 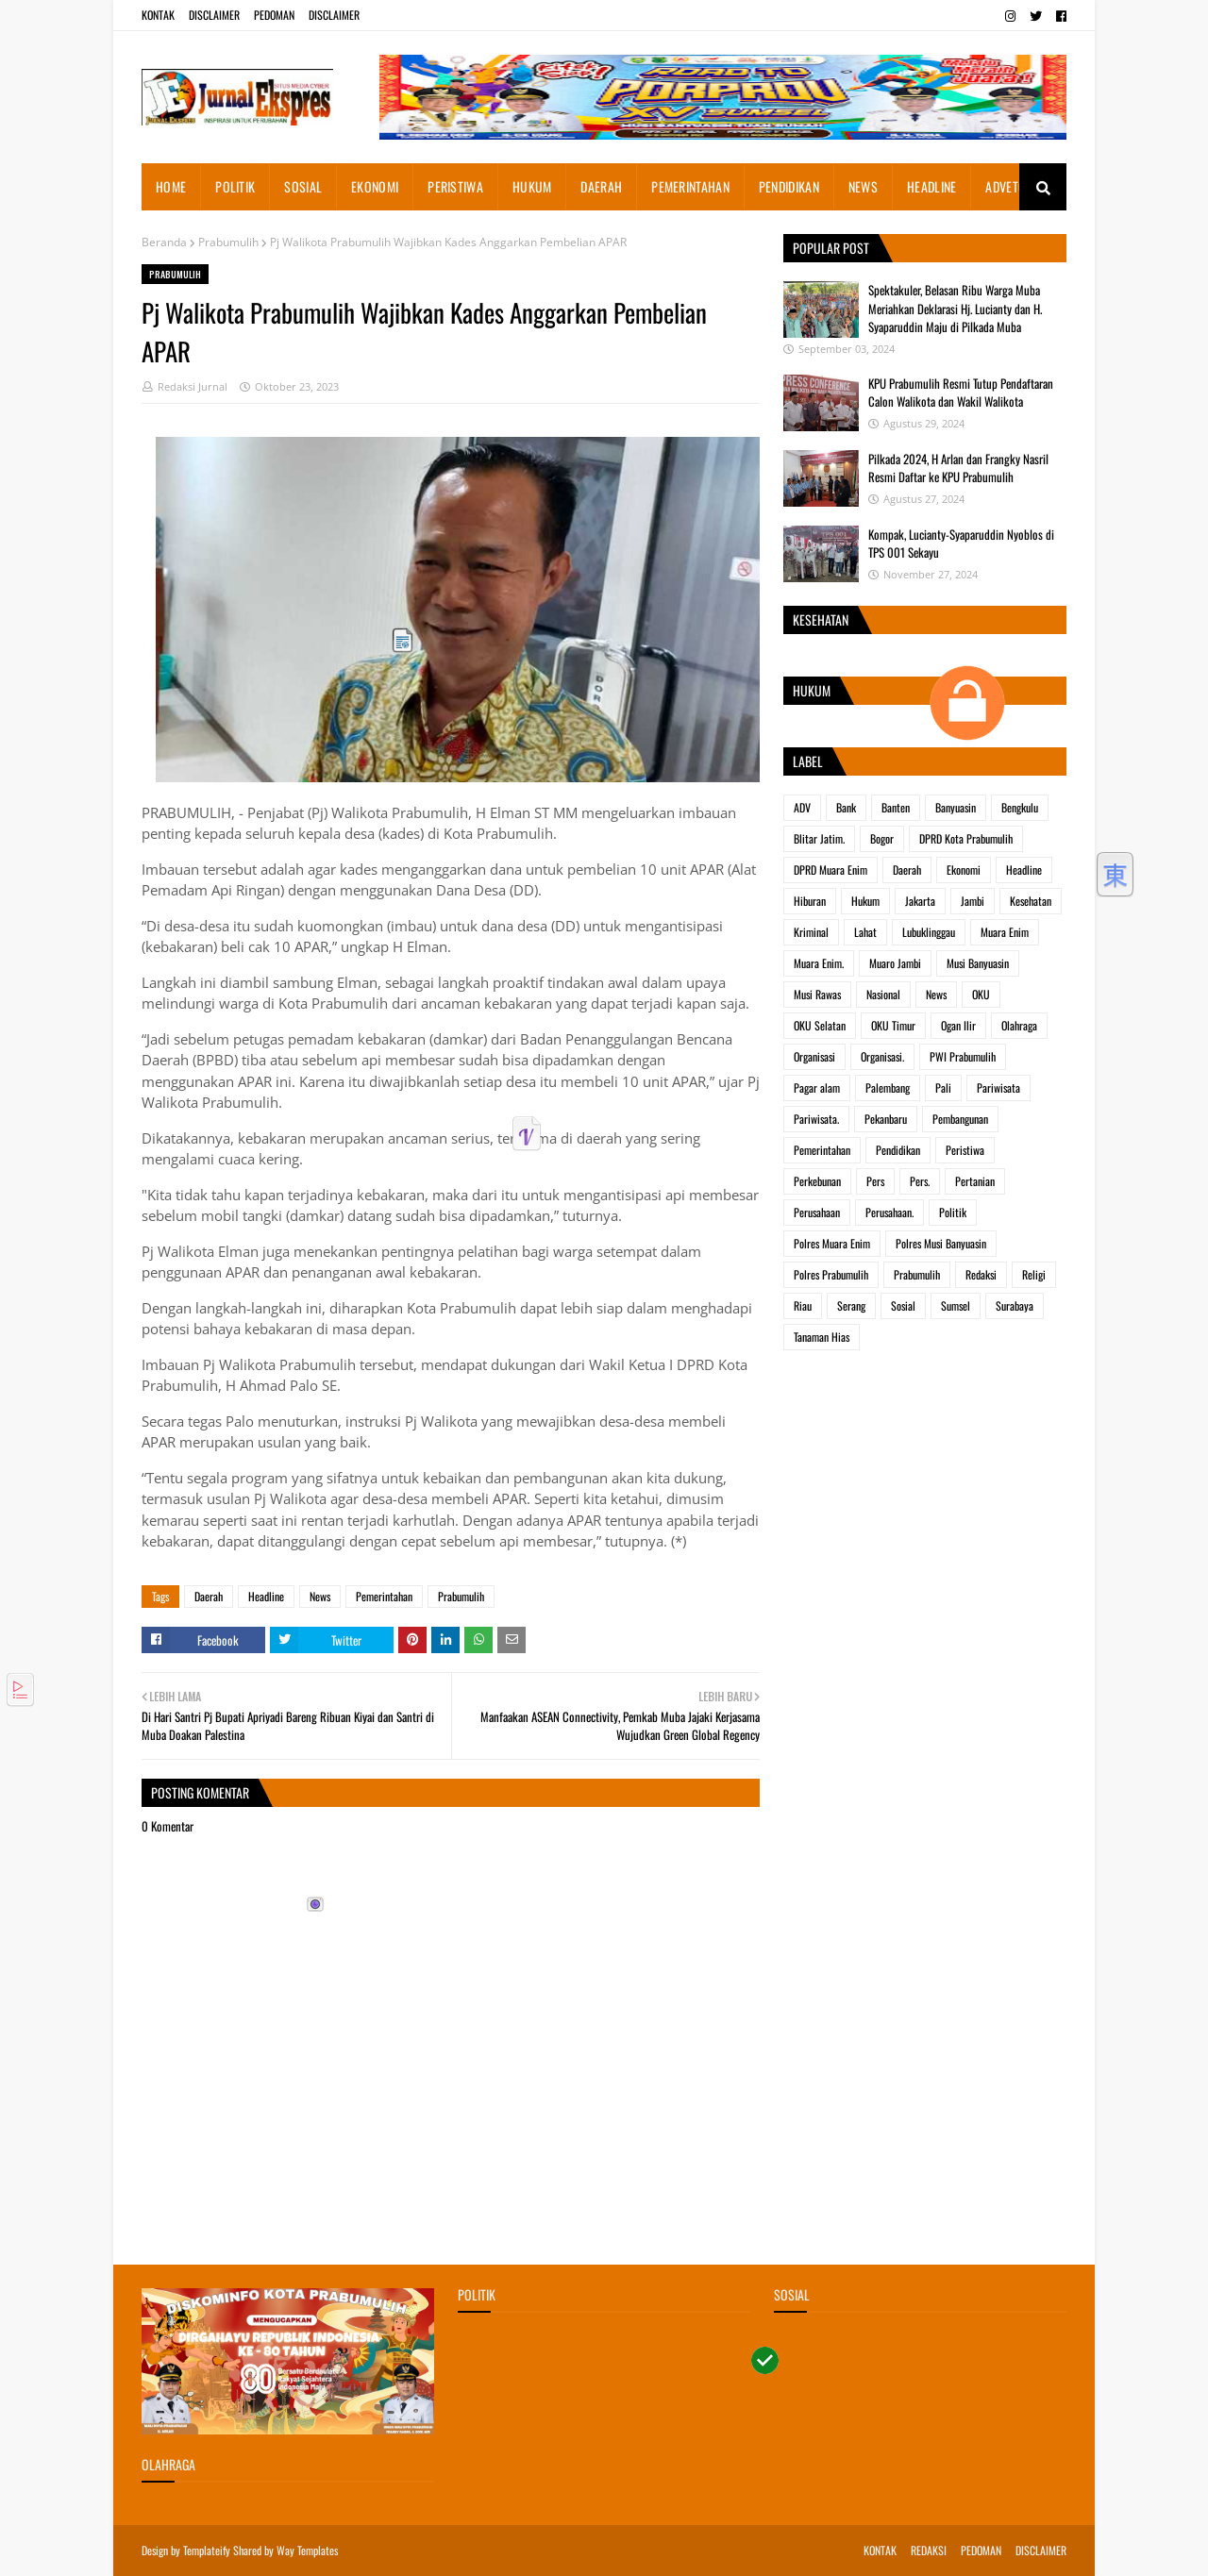 What do you see at coordinates (402, 640) in the screenshot?
I see `libreoffice web template file type` at bounding box center [402, 640].